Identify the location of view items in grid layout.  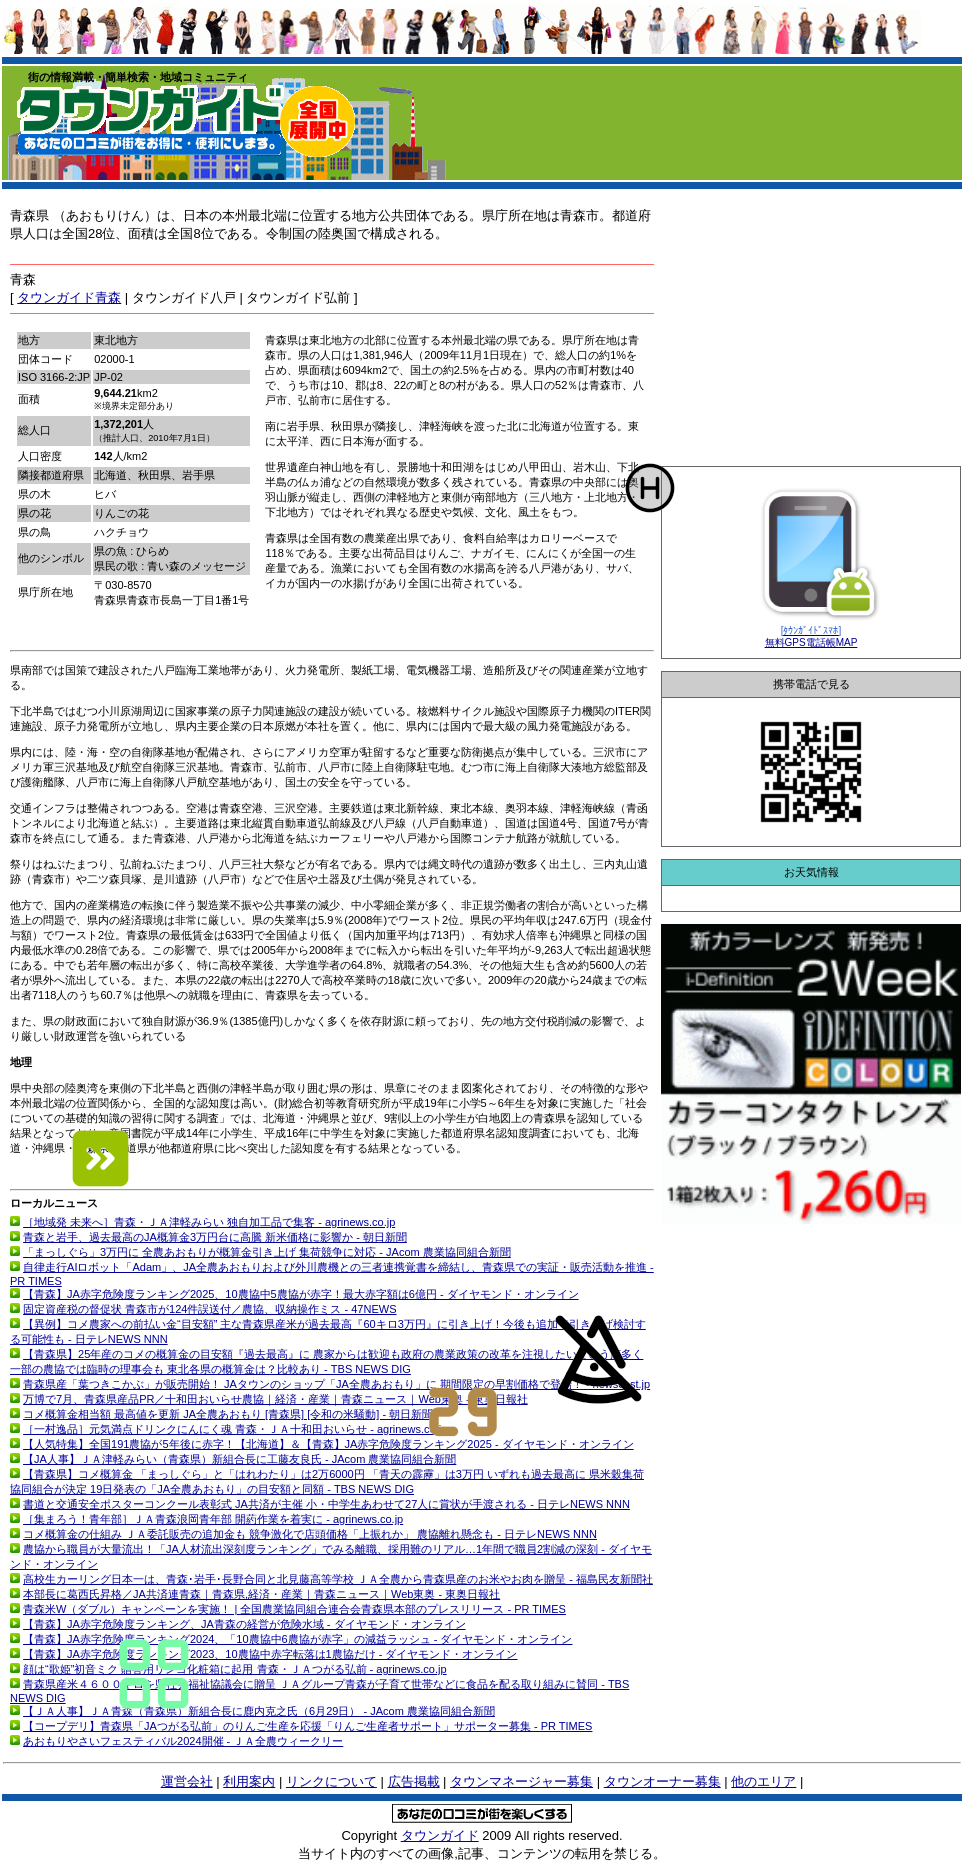
(154, 1674).